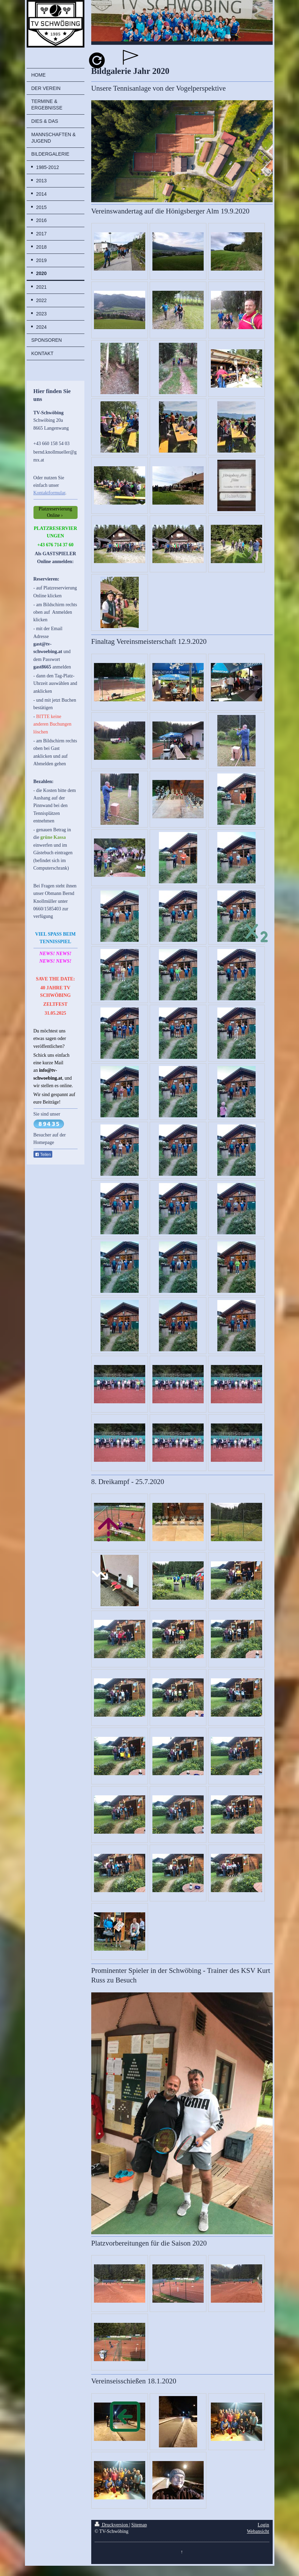  What do you see at coordinates (108, 1530) in the screenshot?
I see `upload in progress or pending` at bounding box center [108, 1530].